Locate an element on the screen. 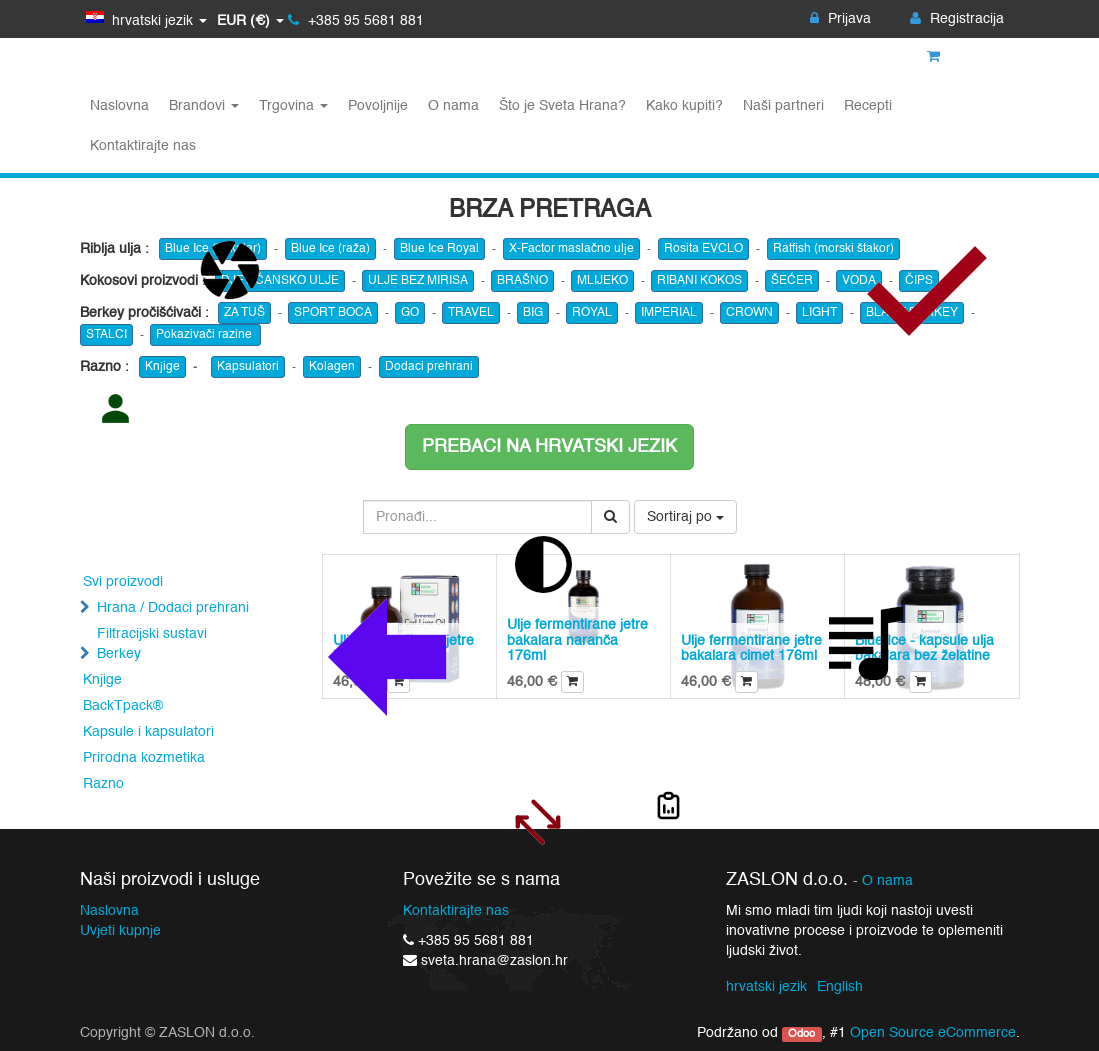  go back to the previous screen is located at coordinates (387, 657).